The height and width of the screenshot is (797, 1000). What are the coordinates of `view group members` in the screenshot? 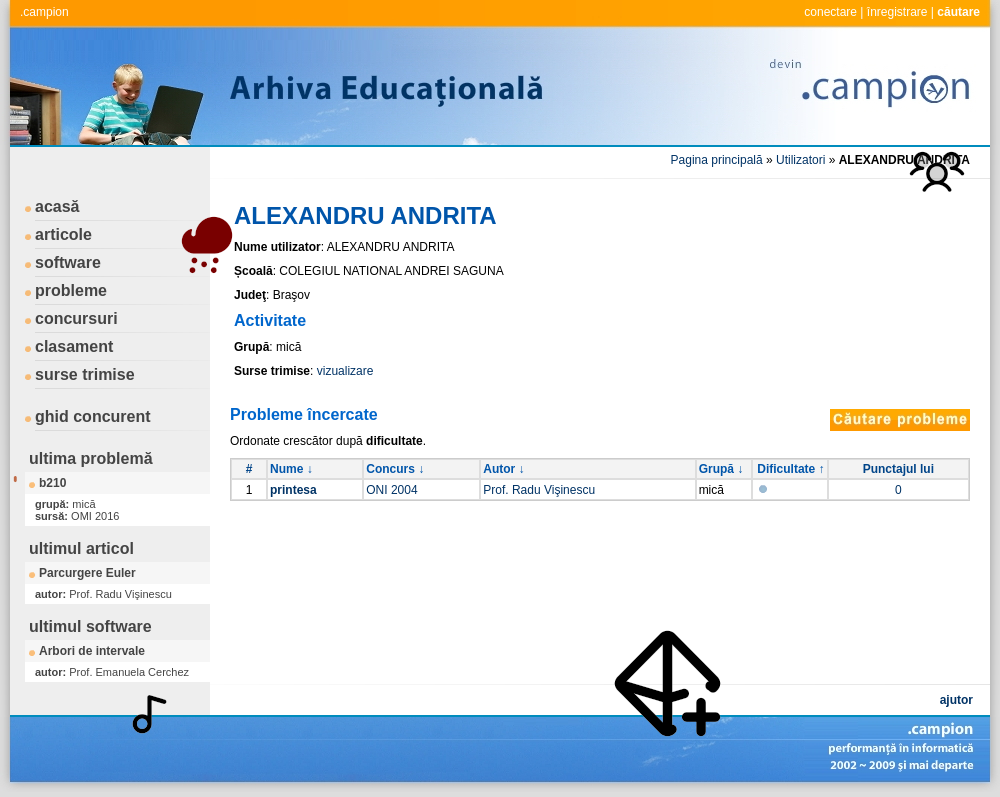 It's located at (937, 170).